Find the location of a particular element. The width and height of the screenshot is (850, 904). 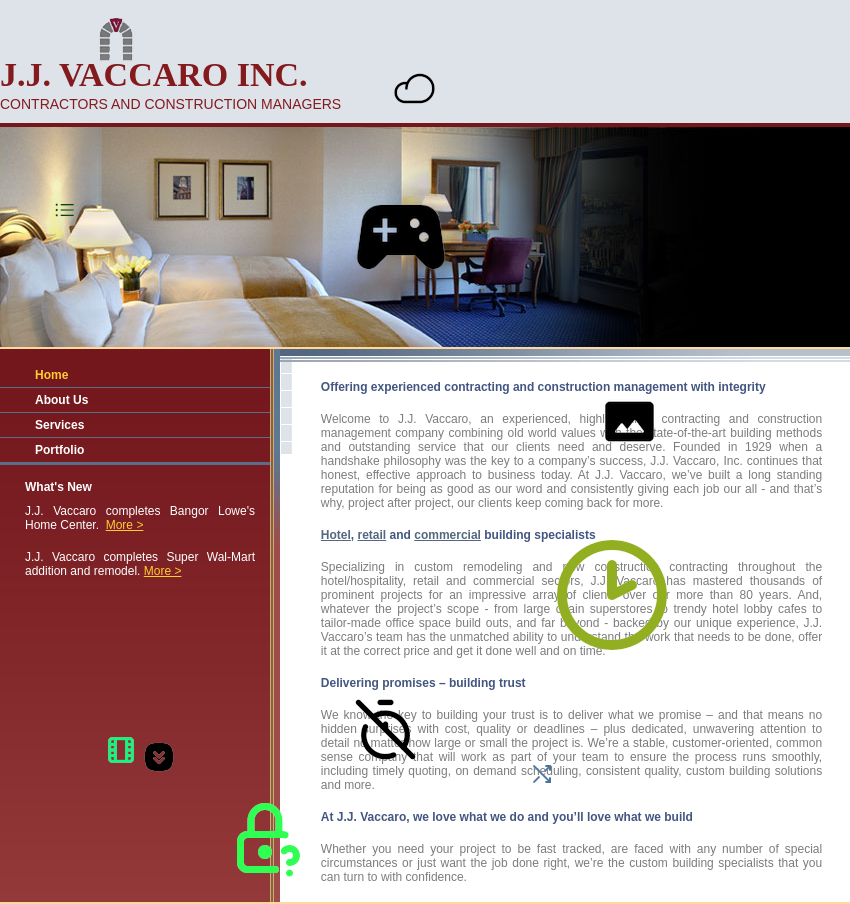

view security or password help is located at coordinates (265, 838).